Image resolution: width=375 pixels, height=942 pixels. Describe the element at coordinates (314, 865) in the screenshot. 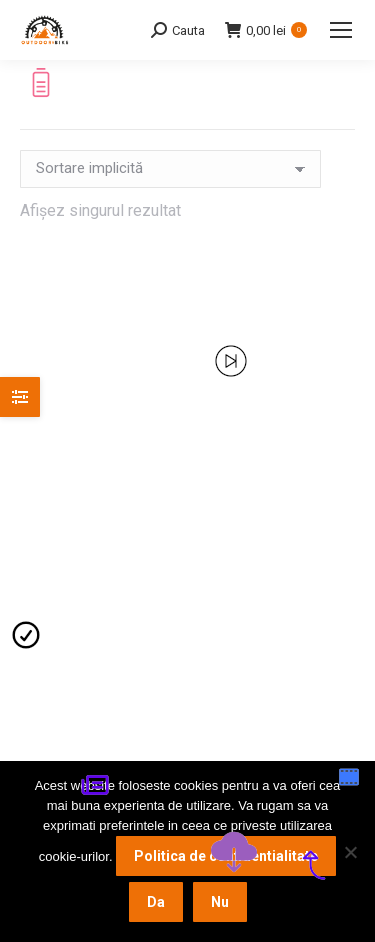

I see `go back and up in navigation` at that location.